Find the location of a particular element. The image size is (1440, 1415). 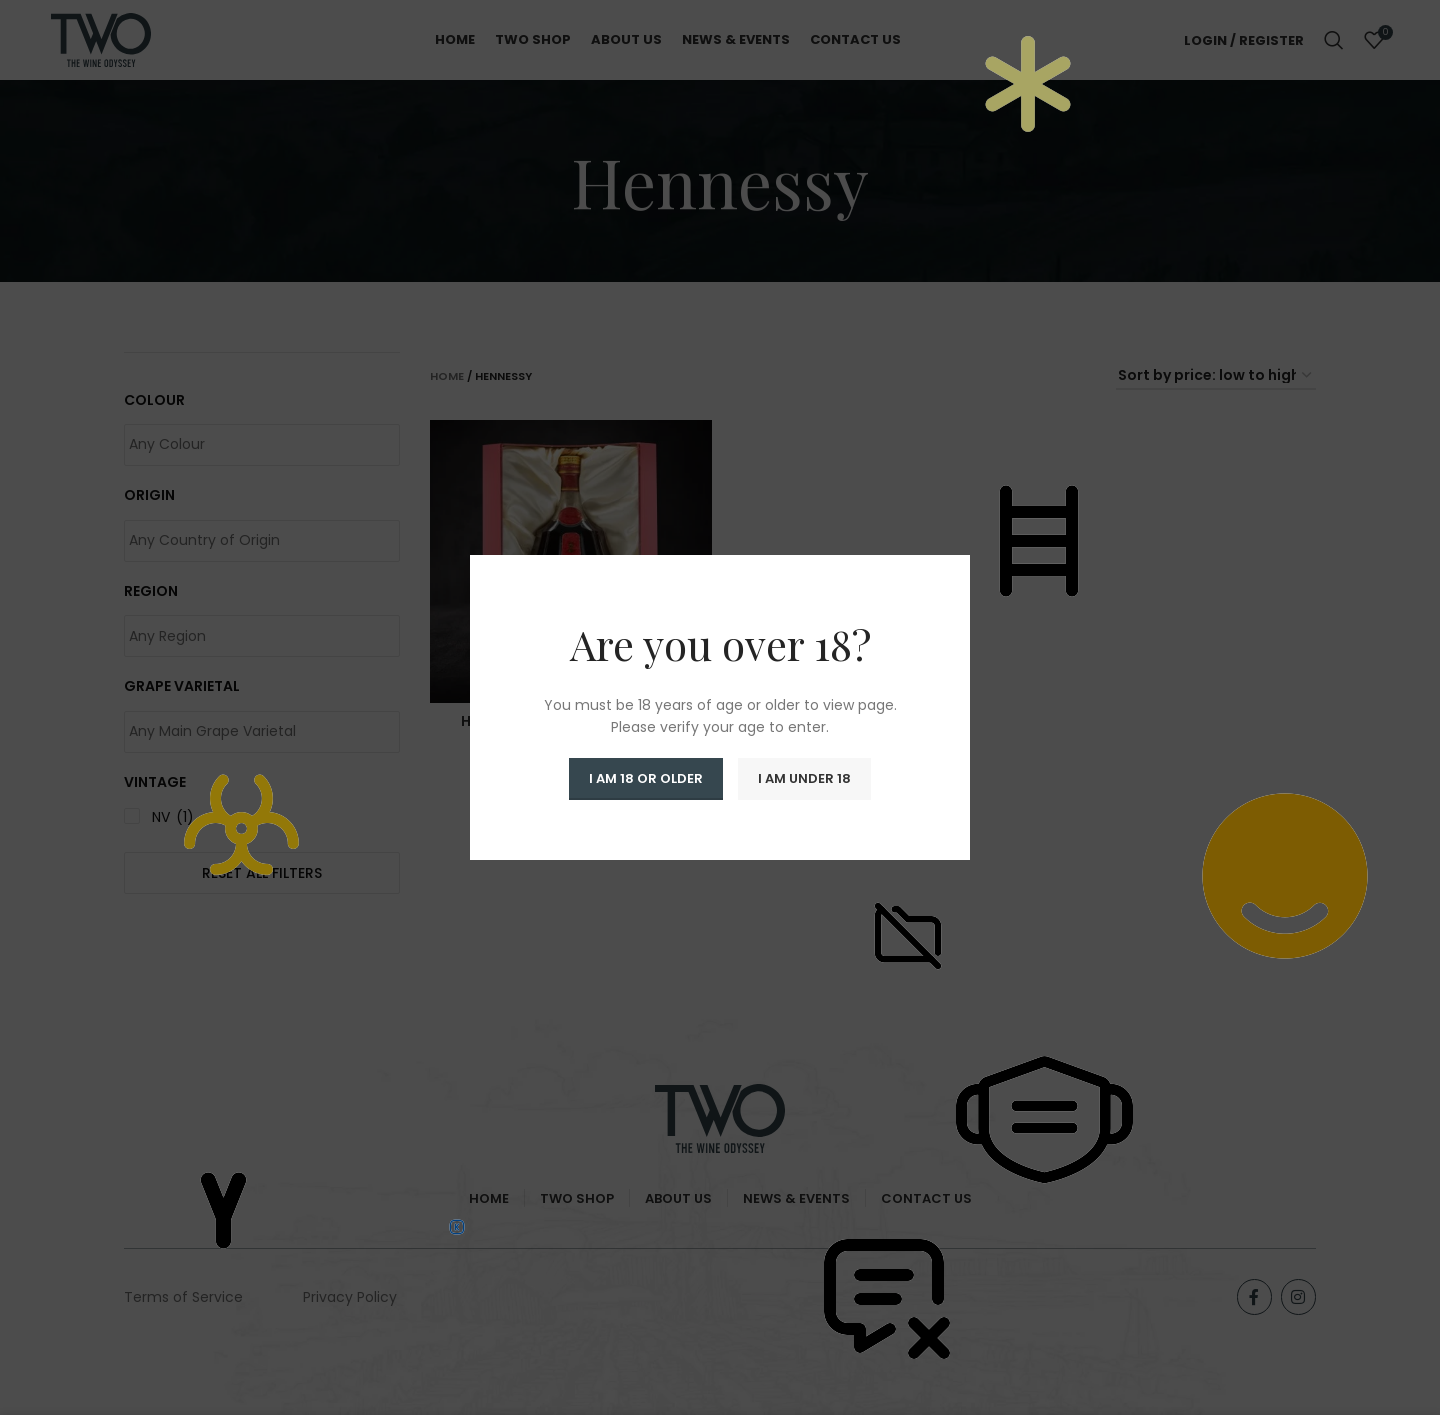

indicates hazardous or dangerous content is located at coordinates (241, 828).